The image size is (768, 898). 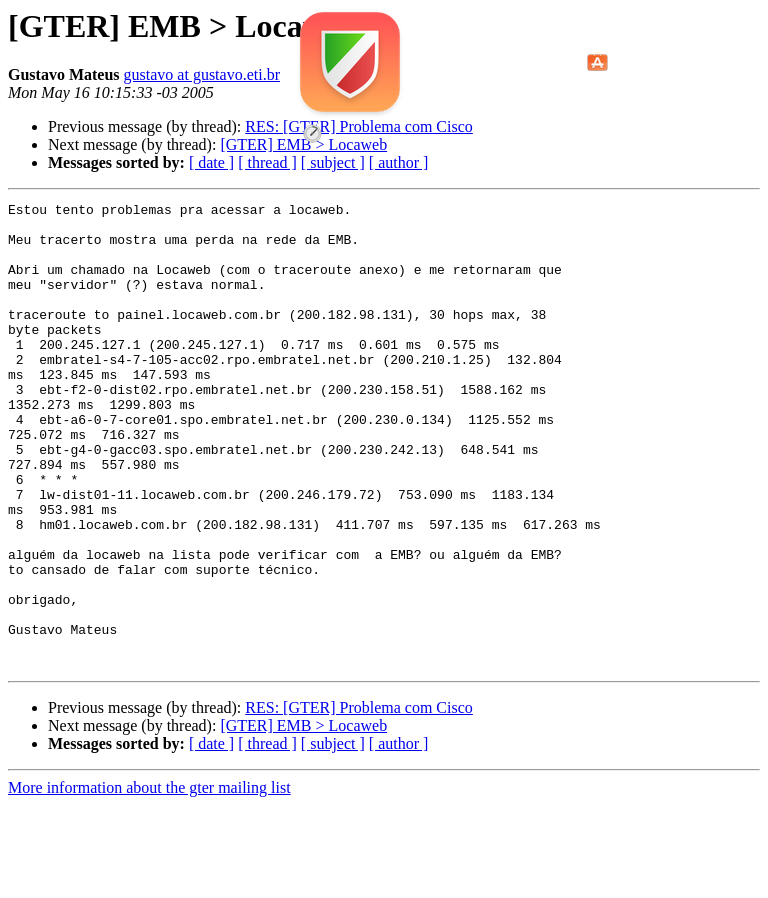 I want to click on open firewall configuration settings, so click(x=350, y=62).